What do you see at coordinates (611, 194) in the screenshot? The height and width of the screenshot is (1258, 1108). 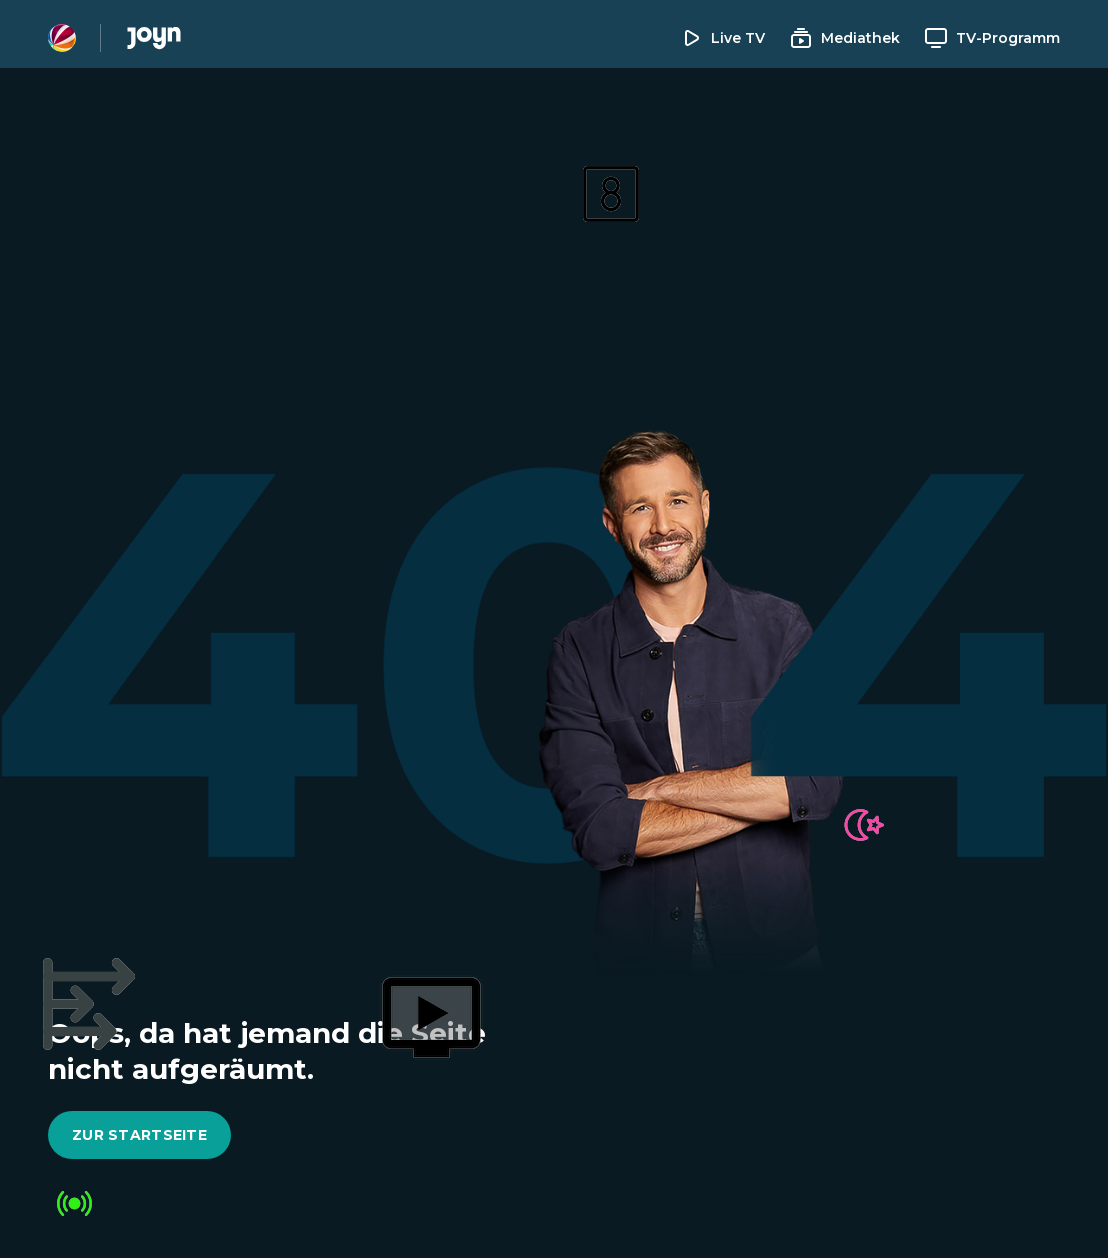 I see `indicates item number eight in a list or sequence` at bounding box center [611, 194].